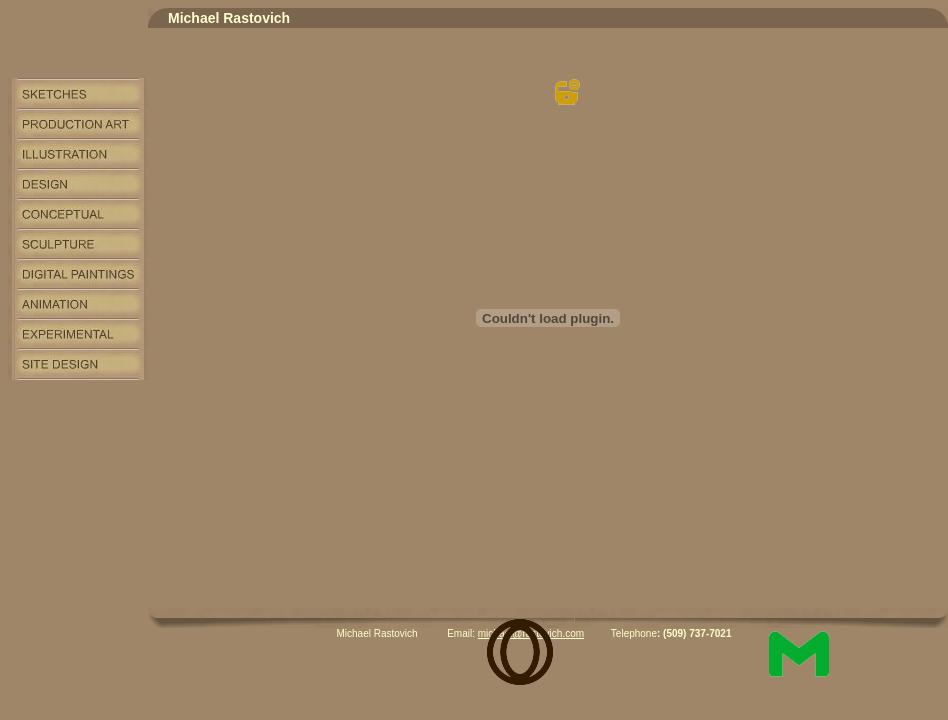  I want to click on open Gmail app, so click(799, 654).